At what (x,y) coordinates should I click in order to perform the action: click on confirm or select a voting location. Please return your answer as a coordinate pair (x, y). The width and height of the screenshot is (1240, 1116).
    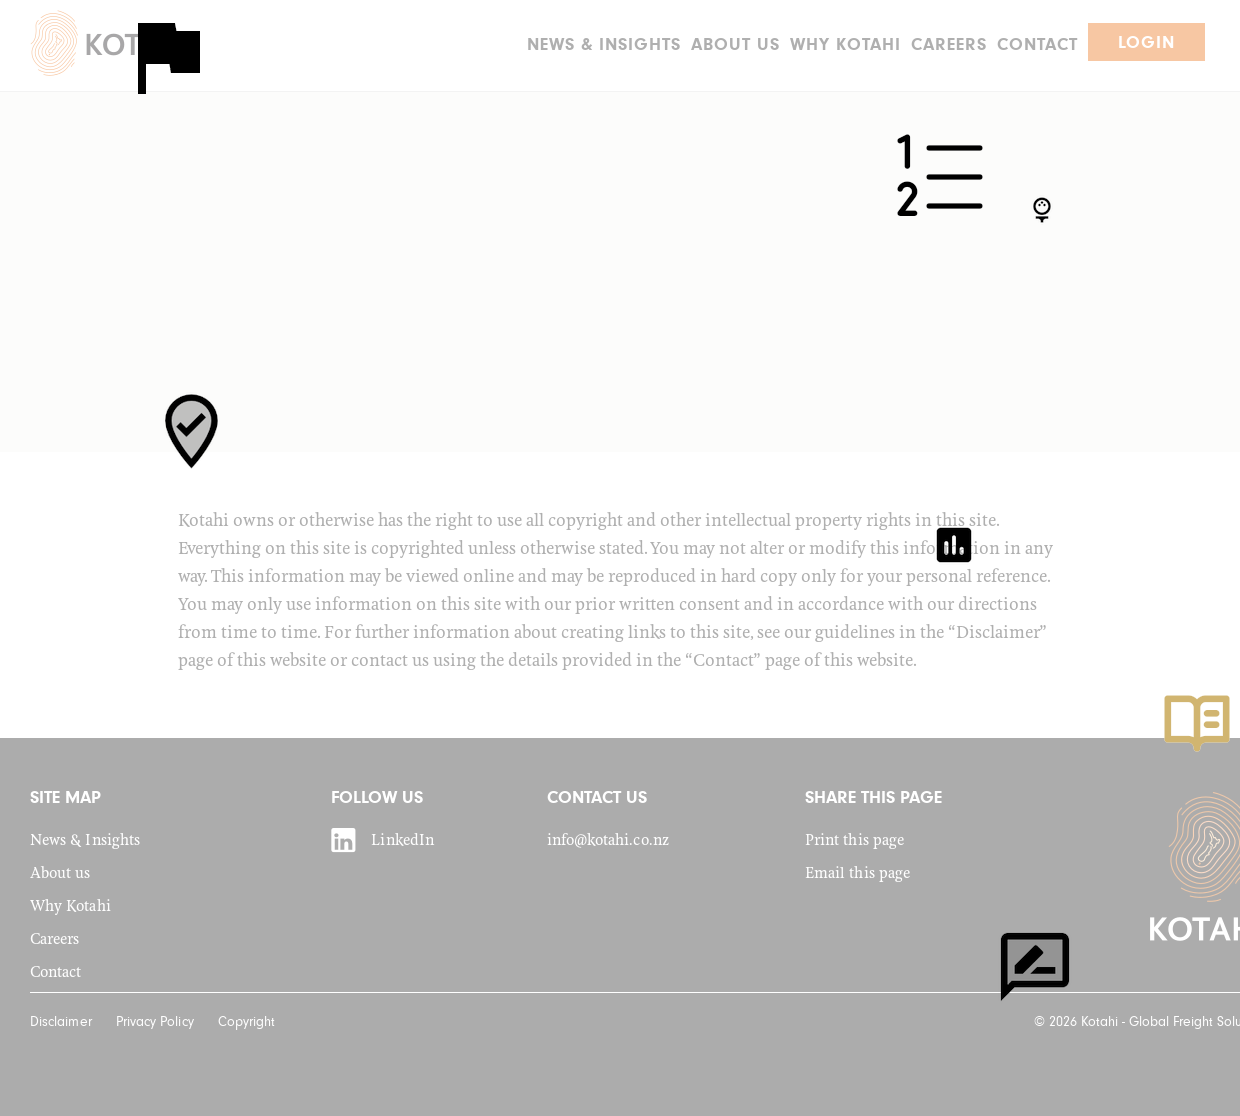
    Looking at the image, I should click on (191, 430).